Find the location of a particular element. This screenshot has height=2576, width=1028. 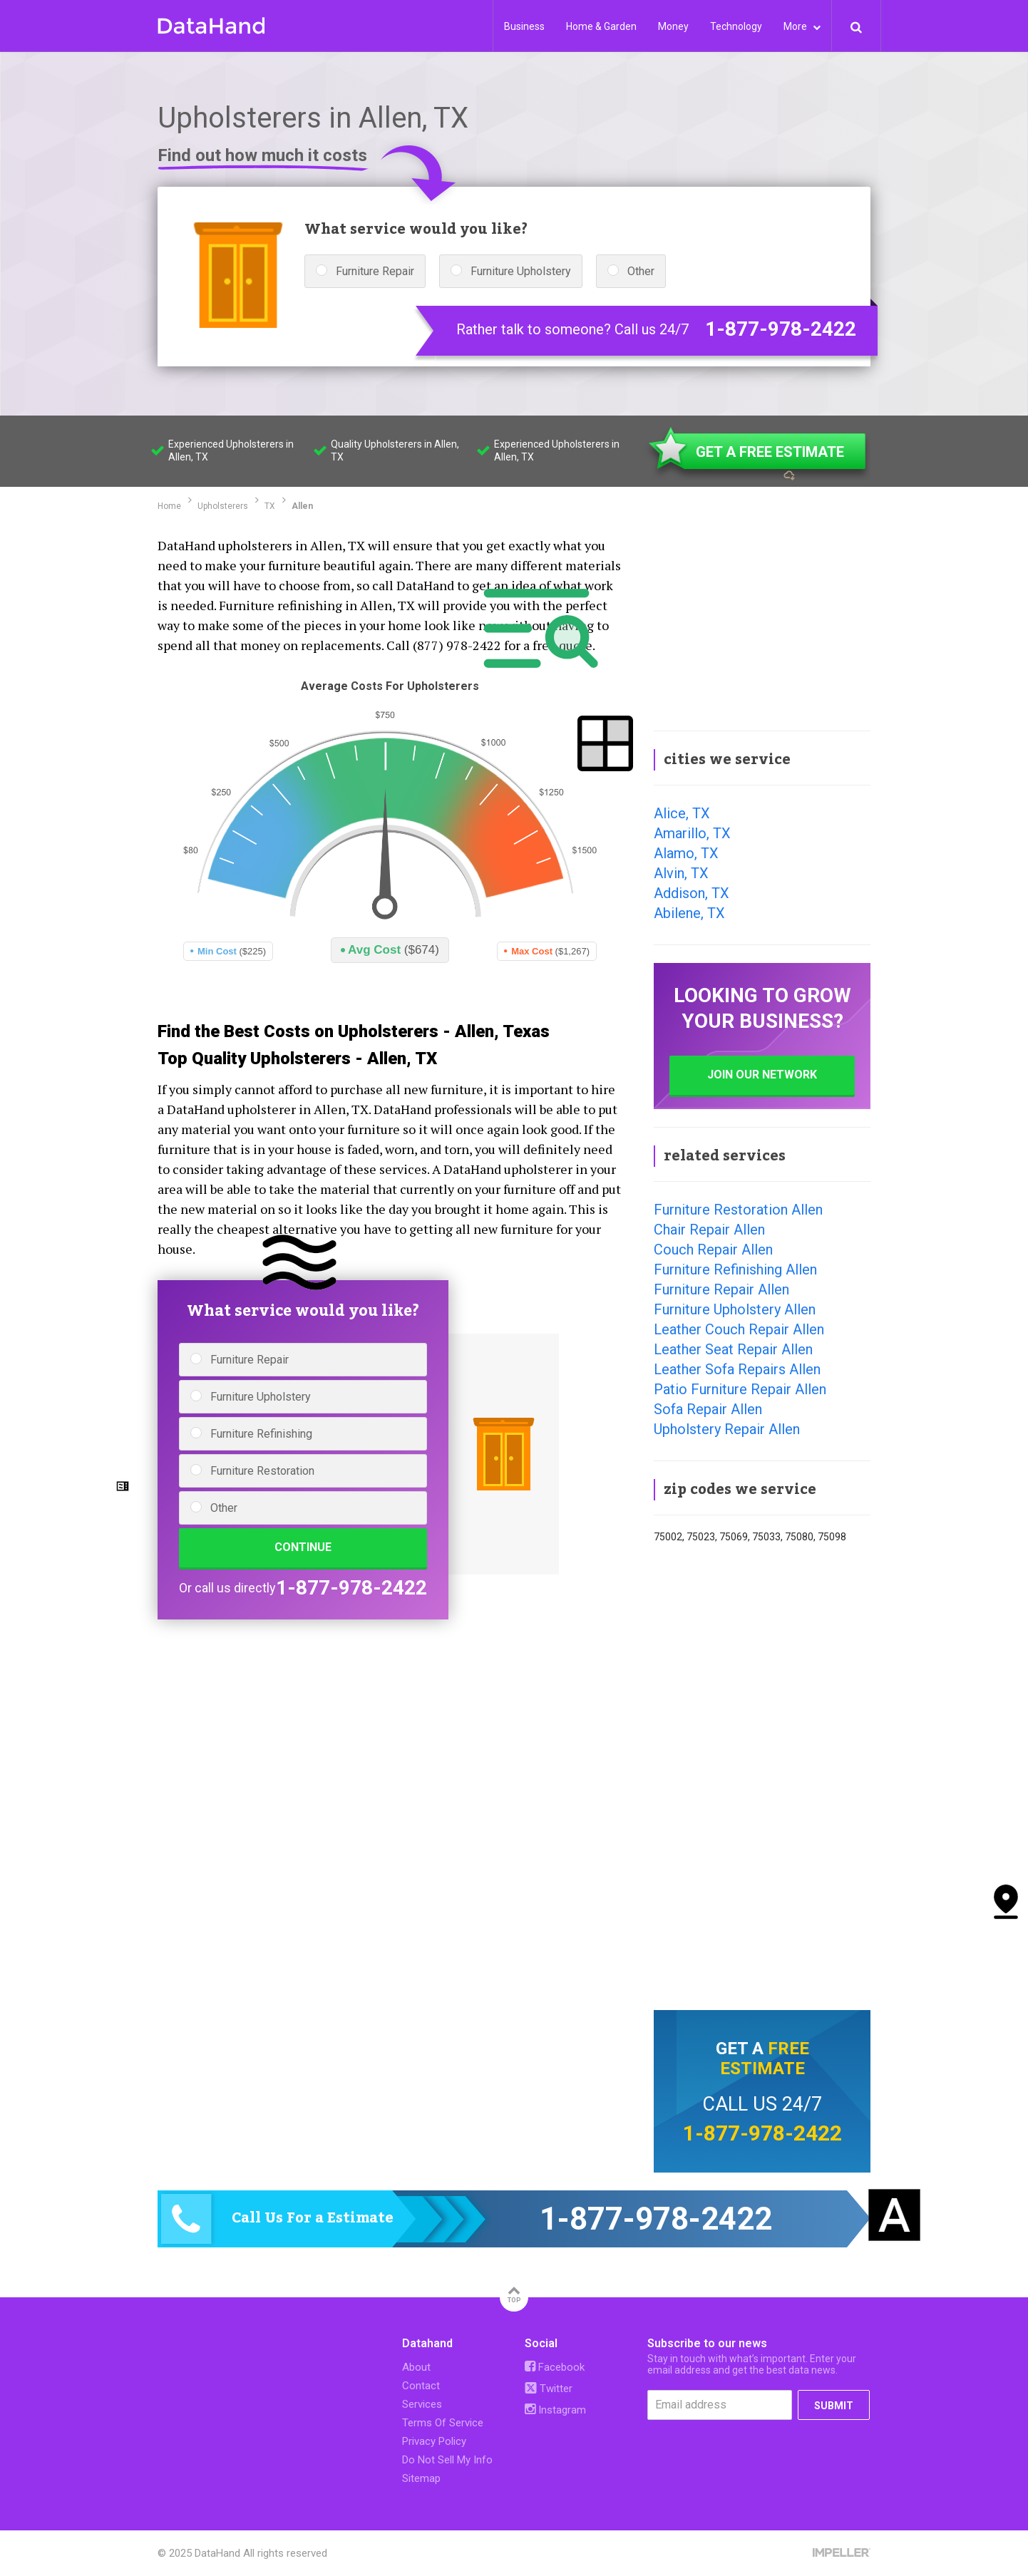

download from cloud storage is located at coordinates (789, 475).